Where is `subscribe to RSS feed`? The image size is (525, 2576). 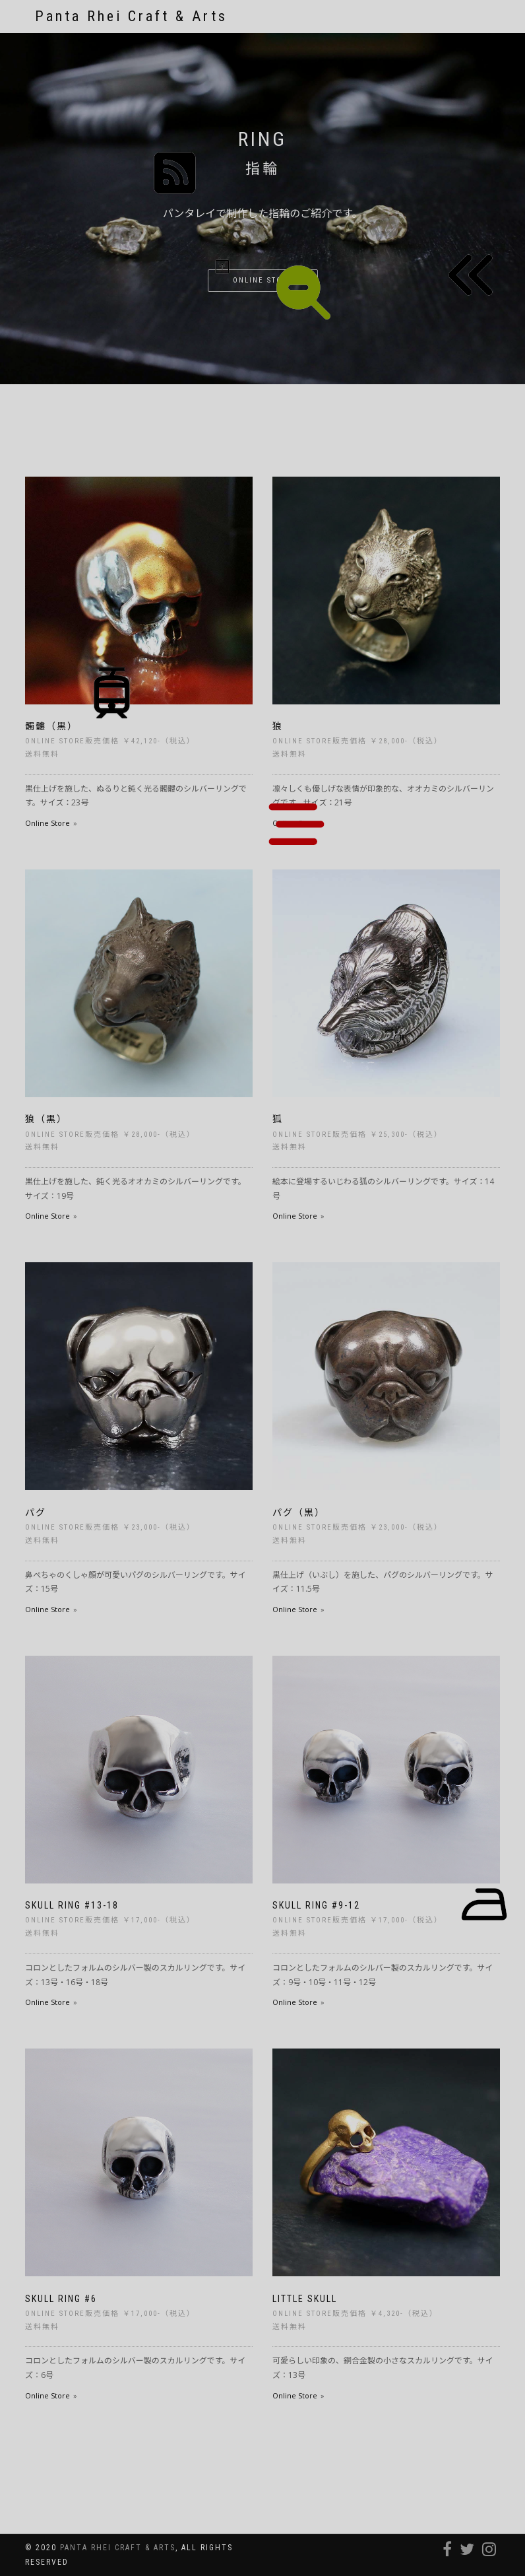
subscribe to RSS feed is located at coordinates (175, 173).